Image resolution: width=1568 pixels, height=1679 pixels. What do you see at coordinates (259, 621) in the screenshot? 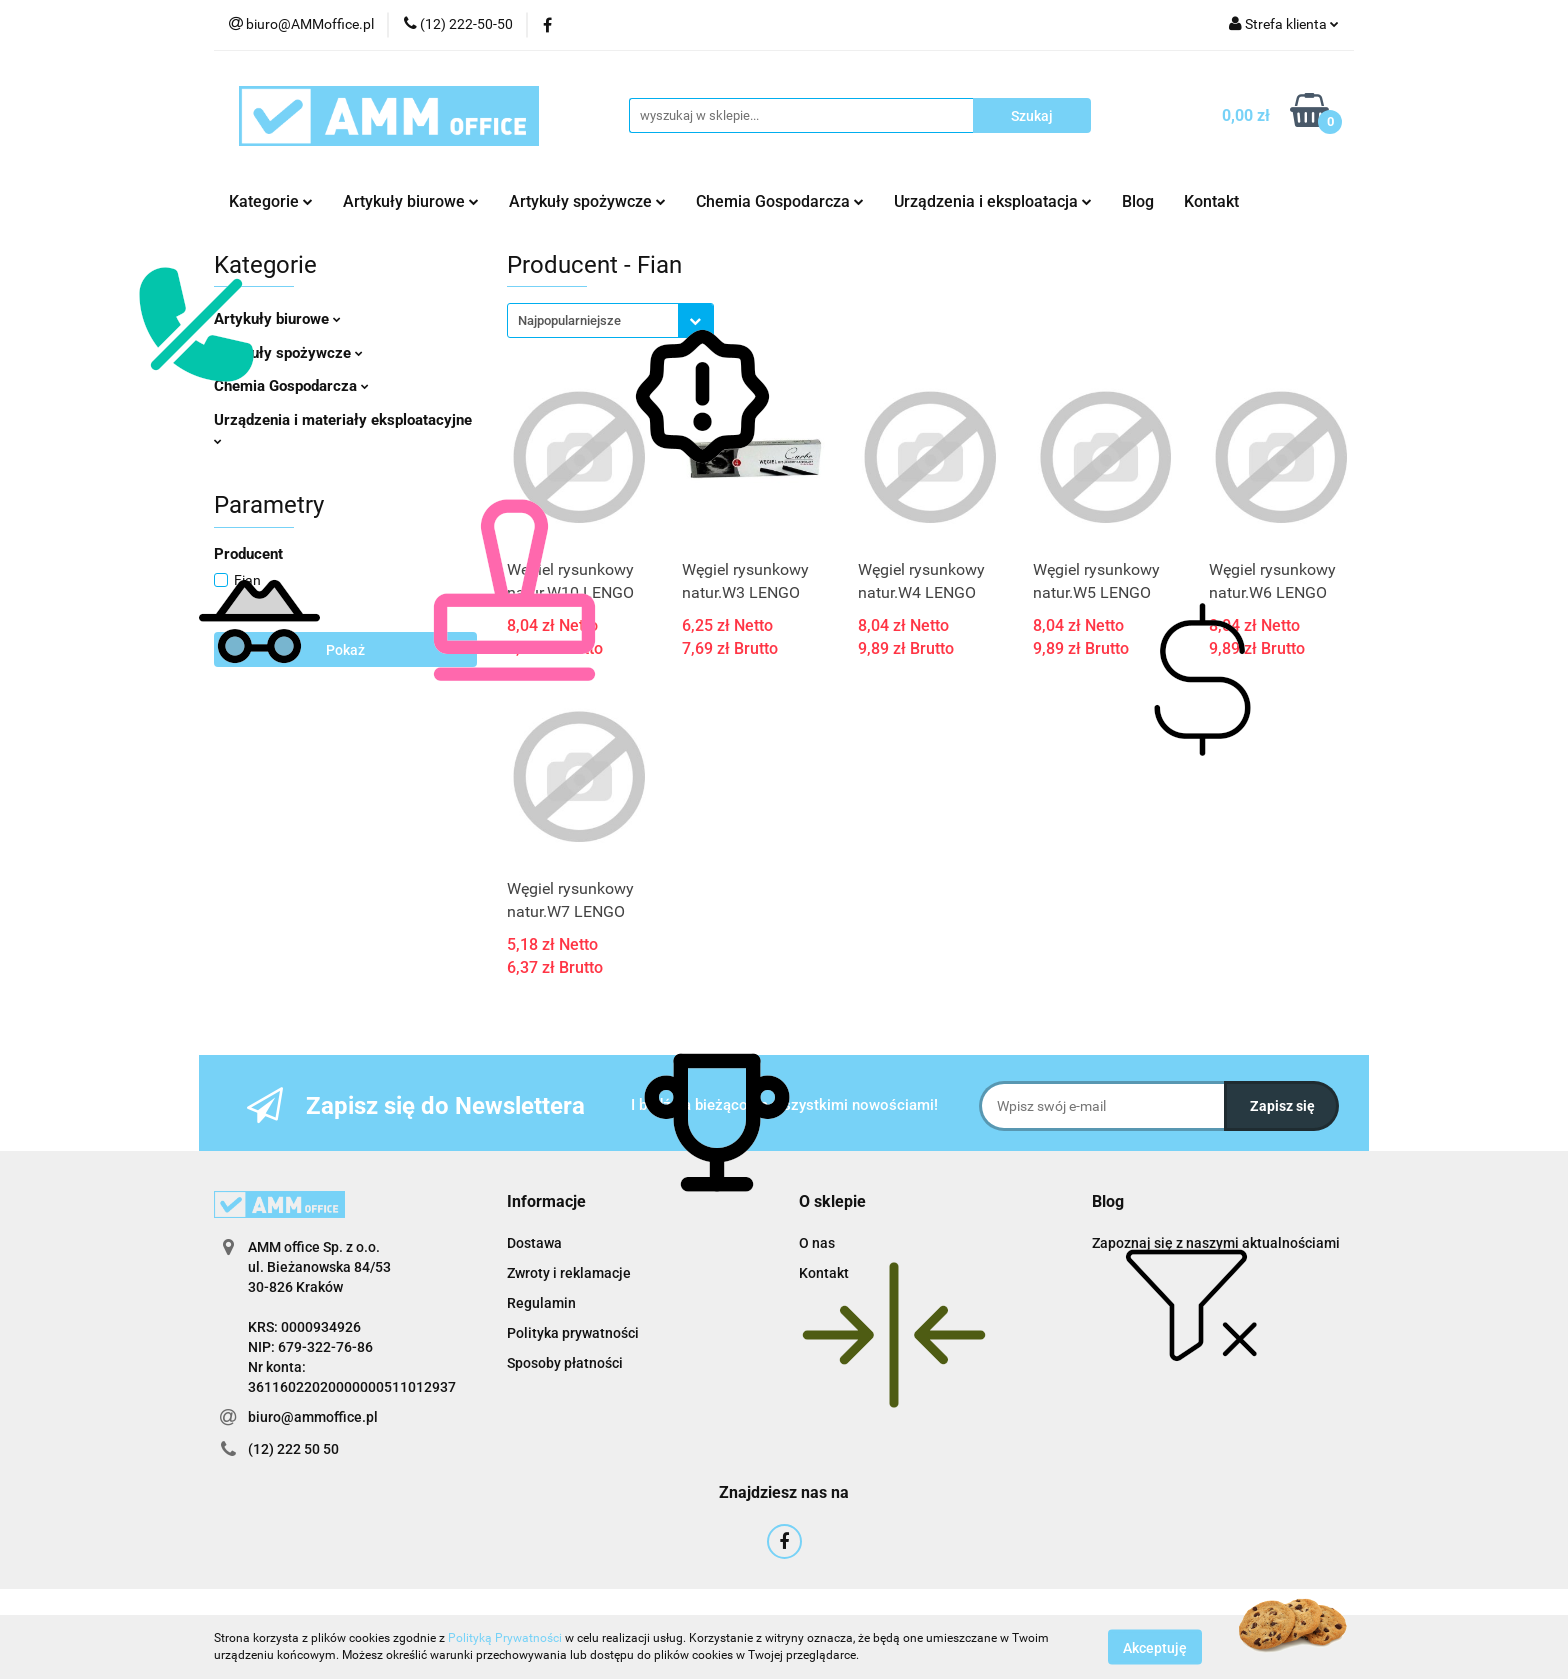
I see `enable incognito or private browsing mode` at bounding box center [259, 621].